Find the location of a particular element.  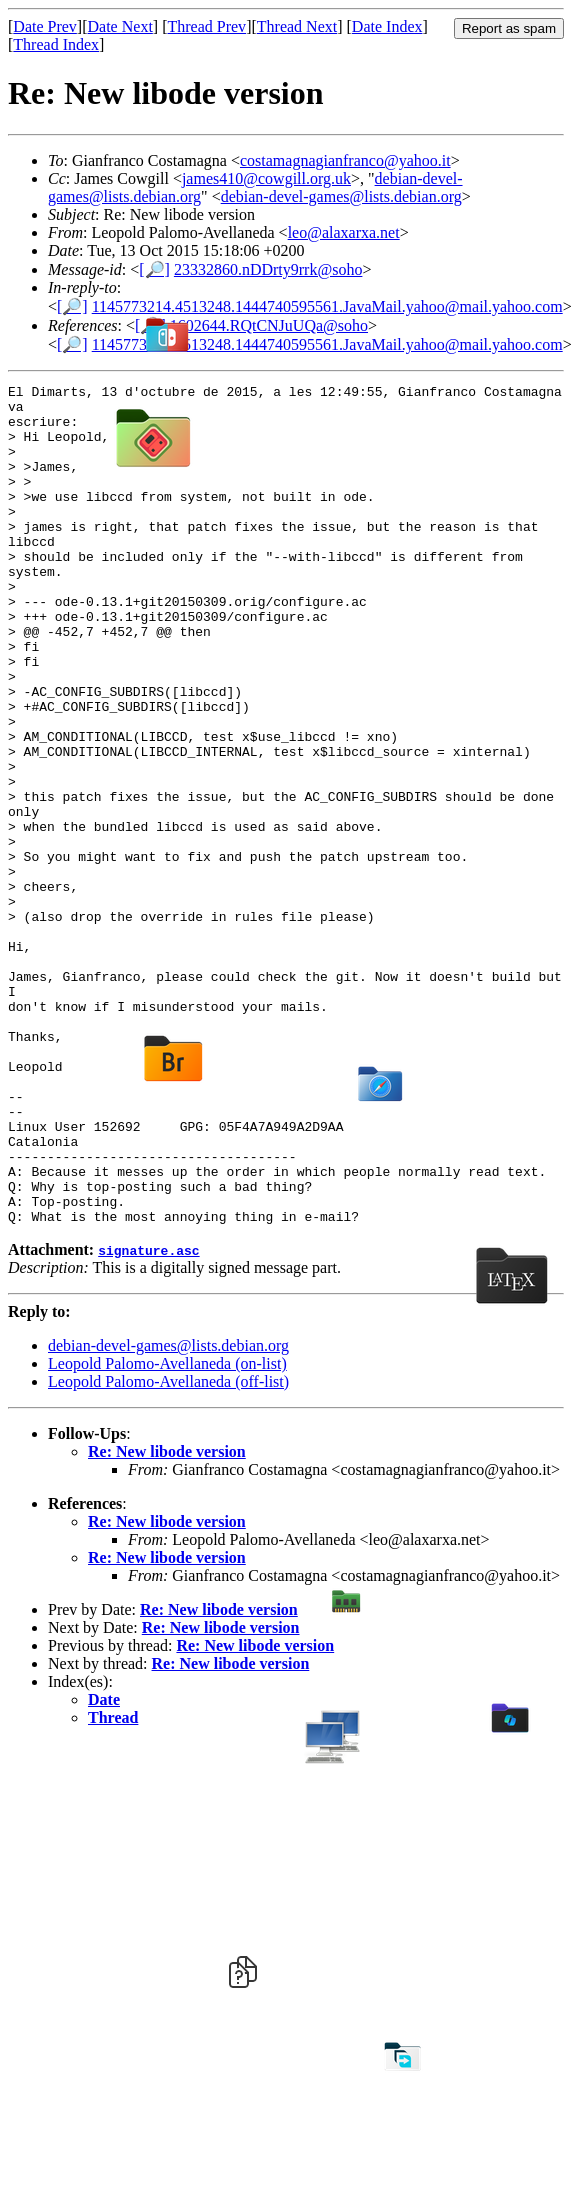

open folder containing safari browser files is located at coordinates (380, 1085).